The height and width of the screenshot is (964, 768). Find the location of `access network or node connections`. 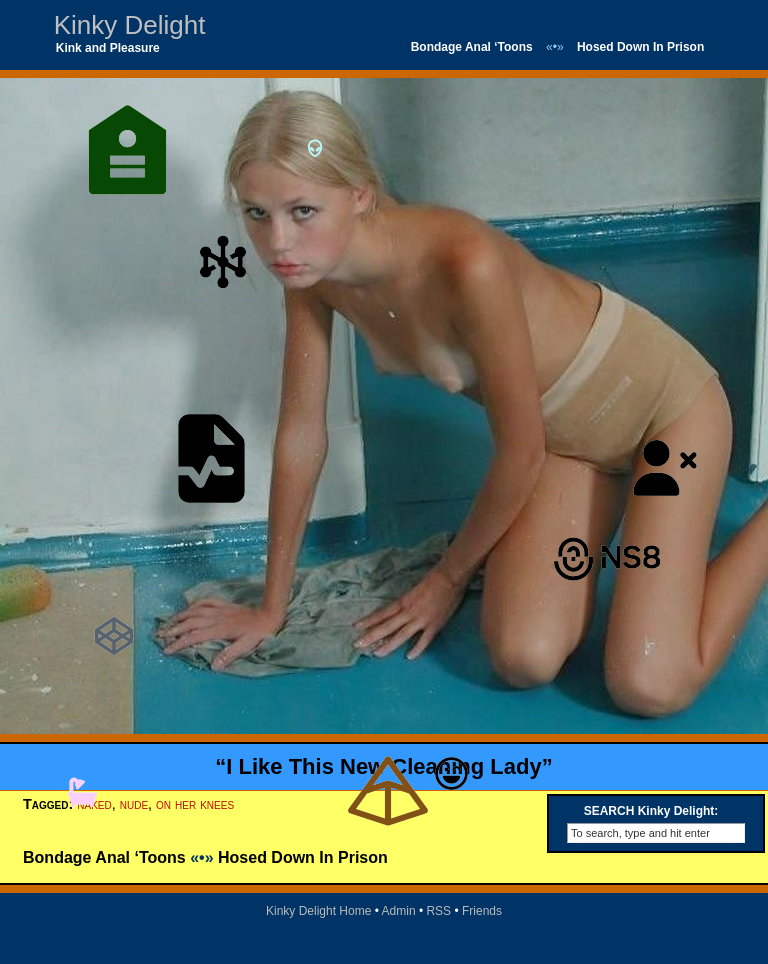

access network or node connections is located at coordinates (223, 262).